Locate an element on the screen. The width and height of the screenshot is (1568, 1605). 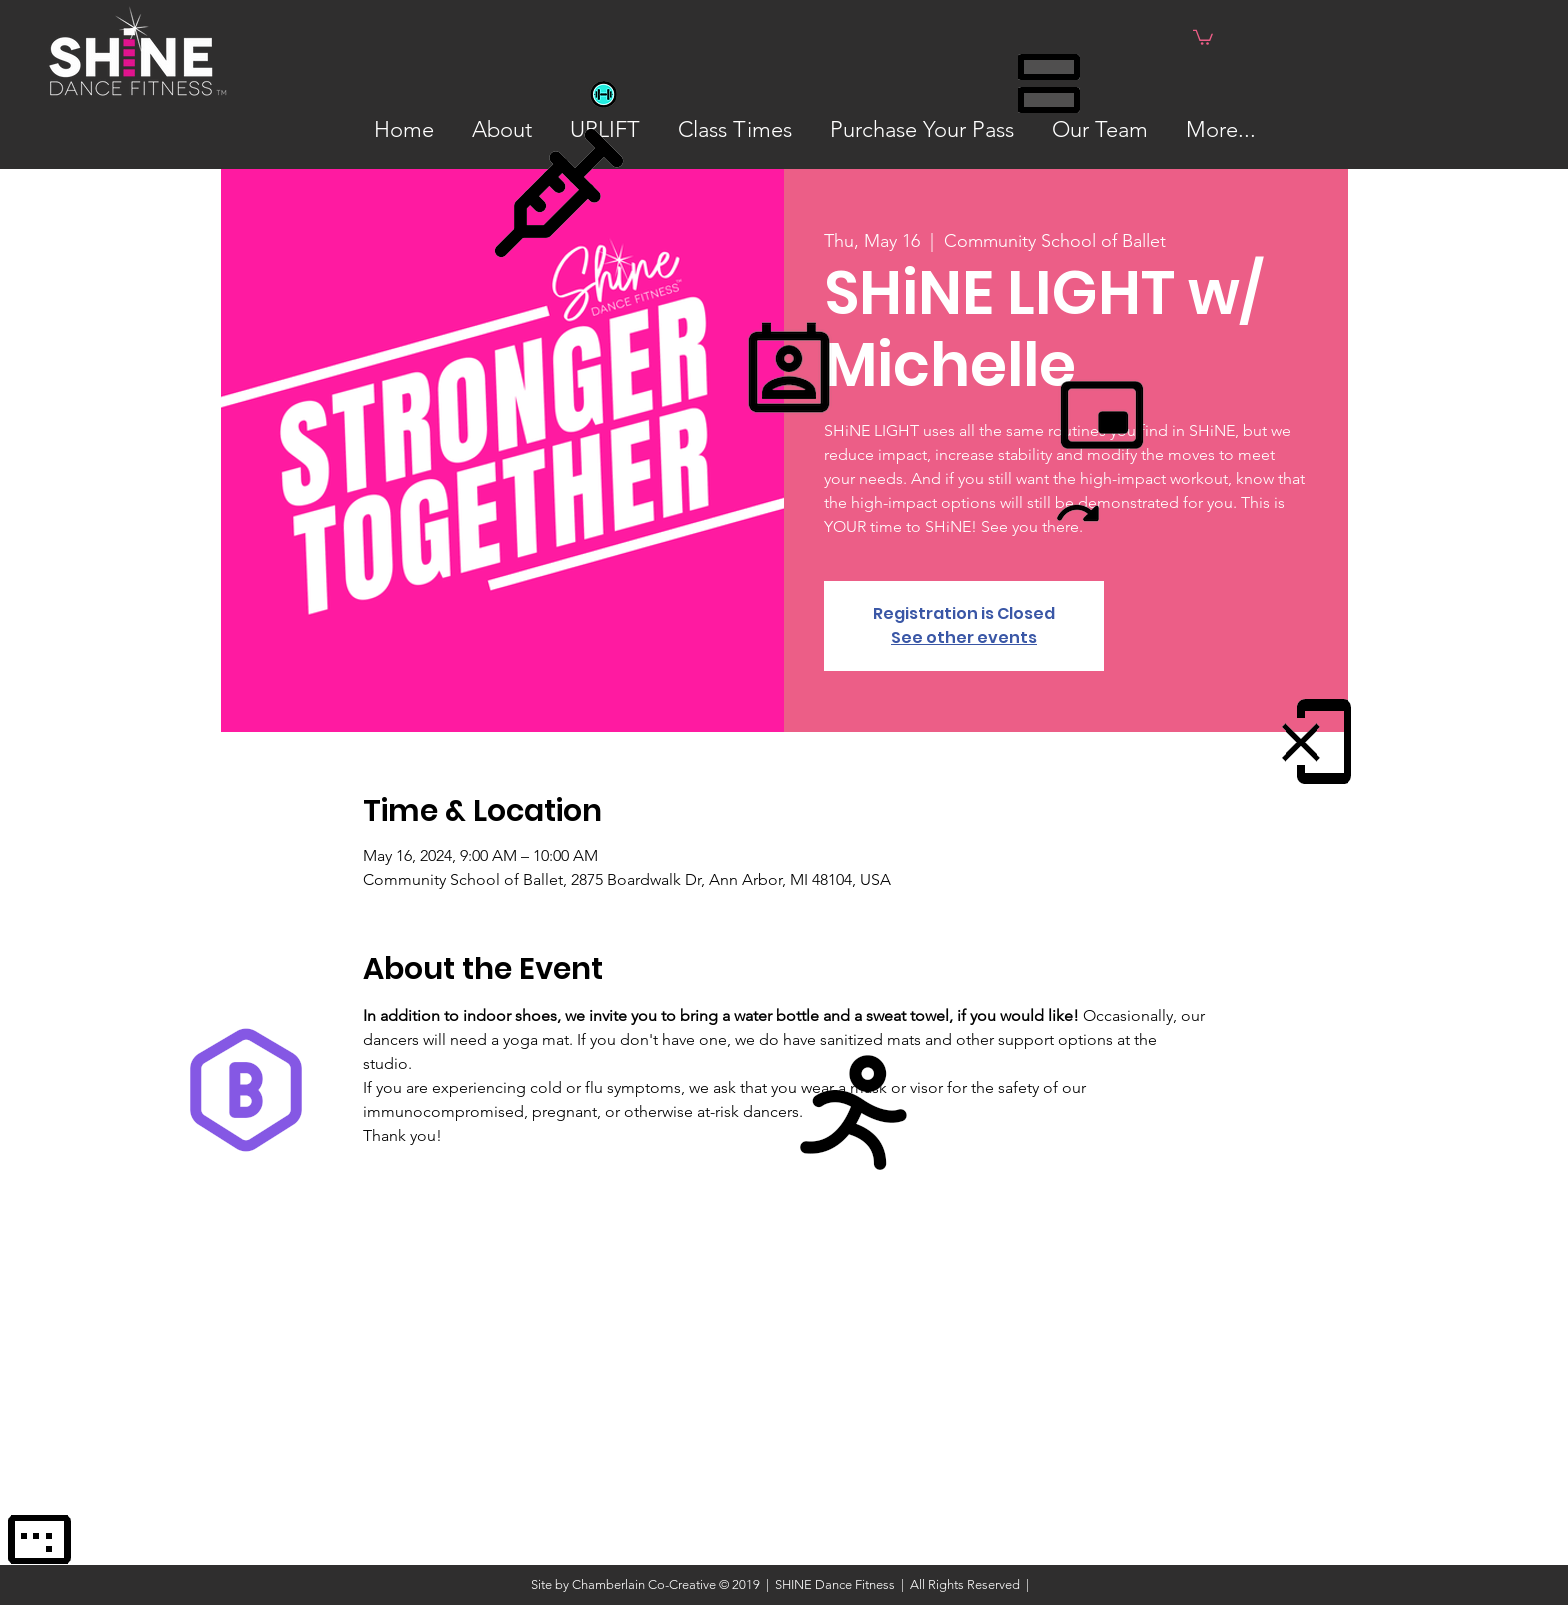
disconnect or unlink a mobile device is located at coordinates (1316, 741).